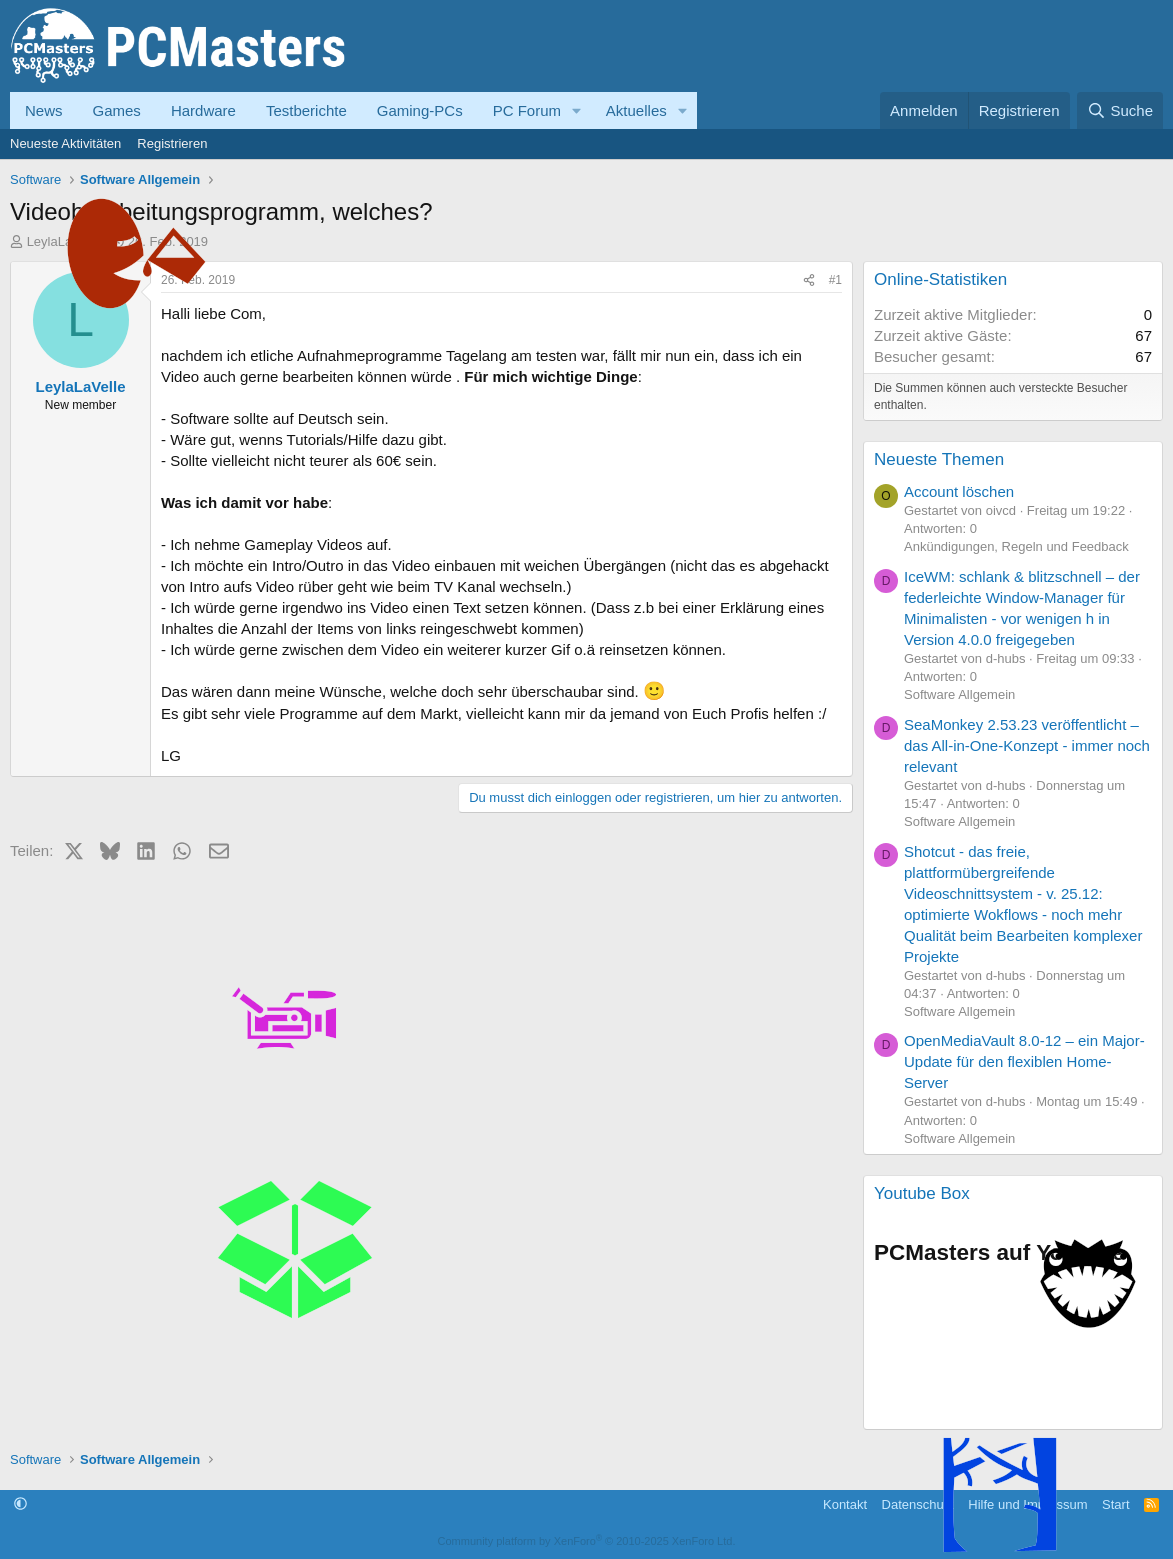 The width and height of the screenshot is (1173, 1559). Describe the element at coordinates (1088, 1282) in the screenshot. I see `creature or monster enemy type indicator` at that location.